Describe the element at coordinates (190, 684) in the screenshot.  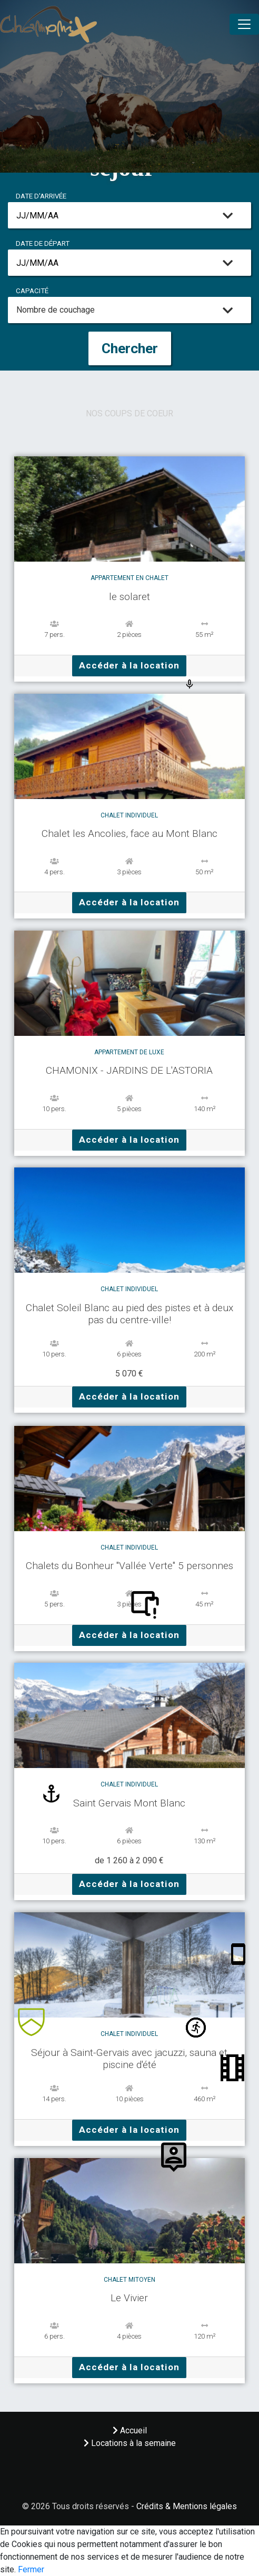
I see `tap to start voice recording` at that location.